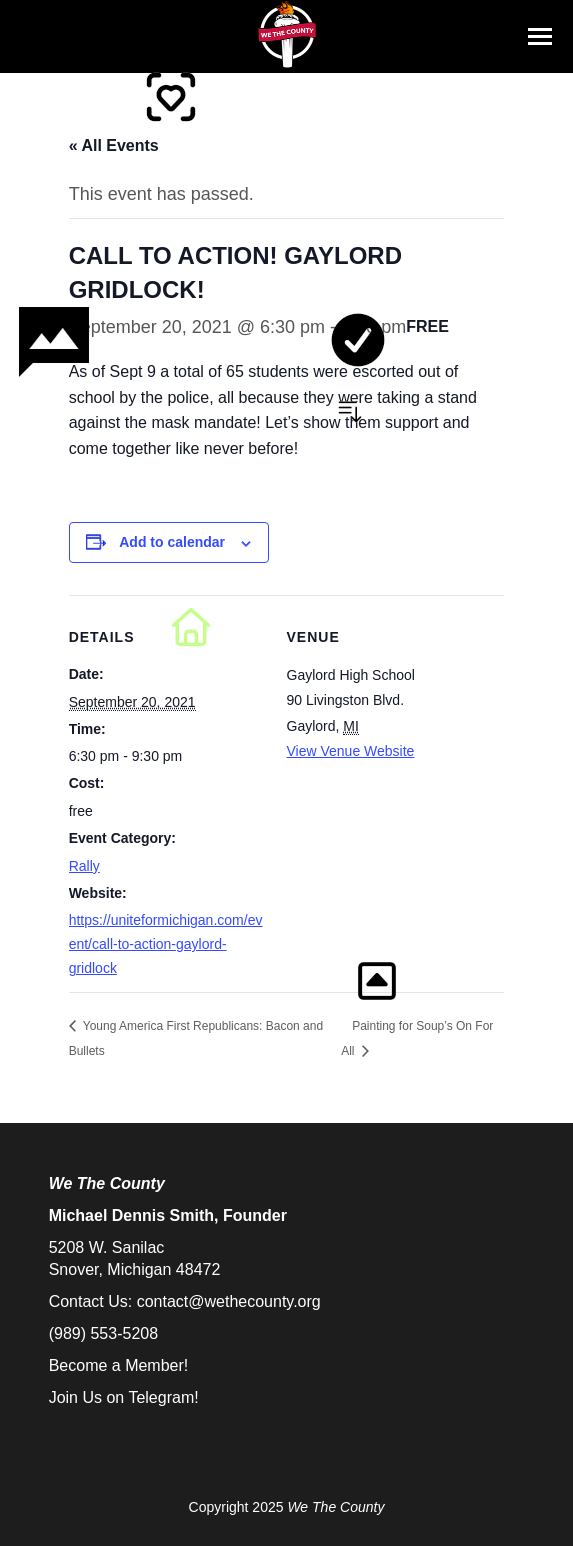 The width and height of the screenshot is (573, 1546). What do you see at coordinates (350, 411) in the screenshot?
I see `sort list in descending order` at bounding box center [350, 411].